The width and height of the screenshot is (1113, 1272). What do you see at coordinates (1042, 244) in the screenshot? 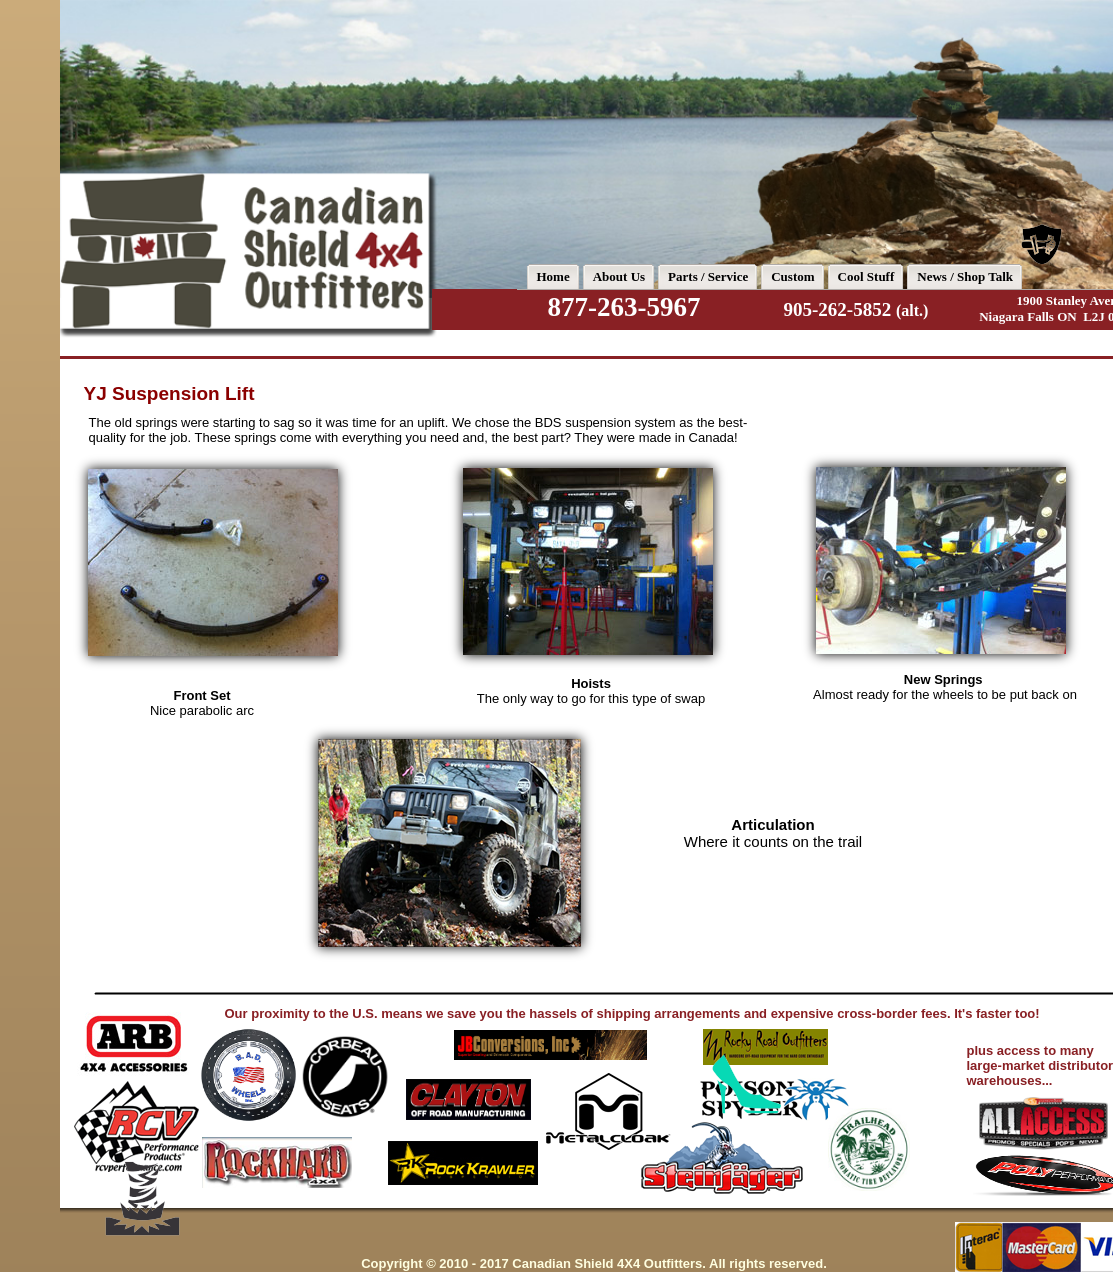
I see `equip or attach a shield to your character` at bounding box center [1042, 244].